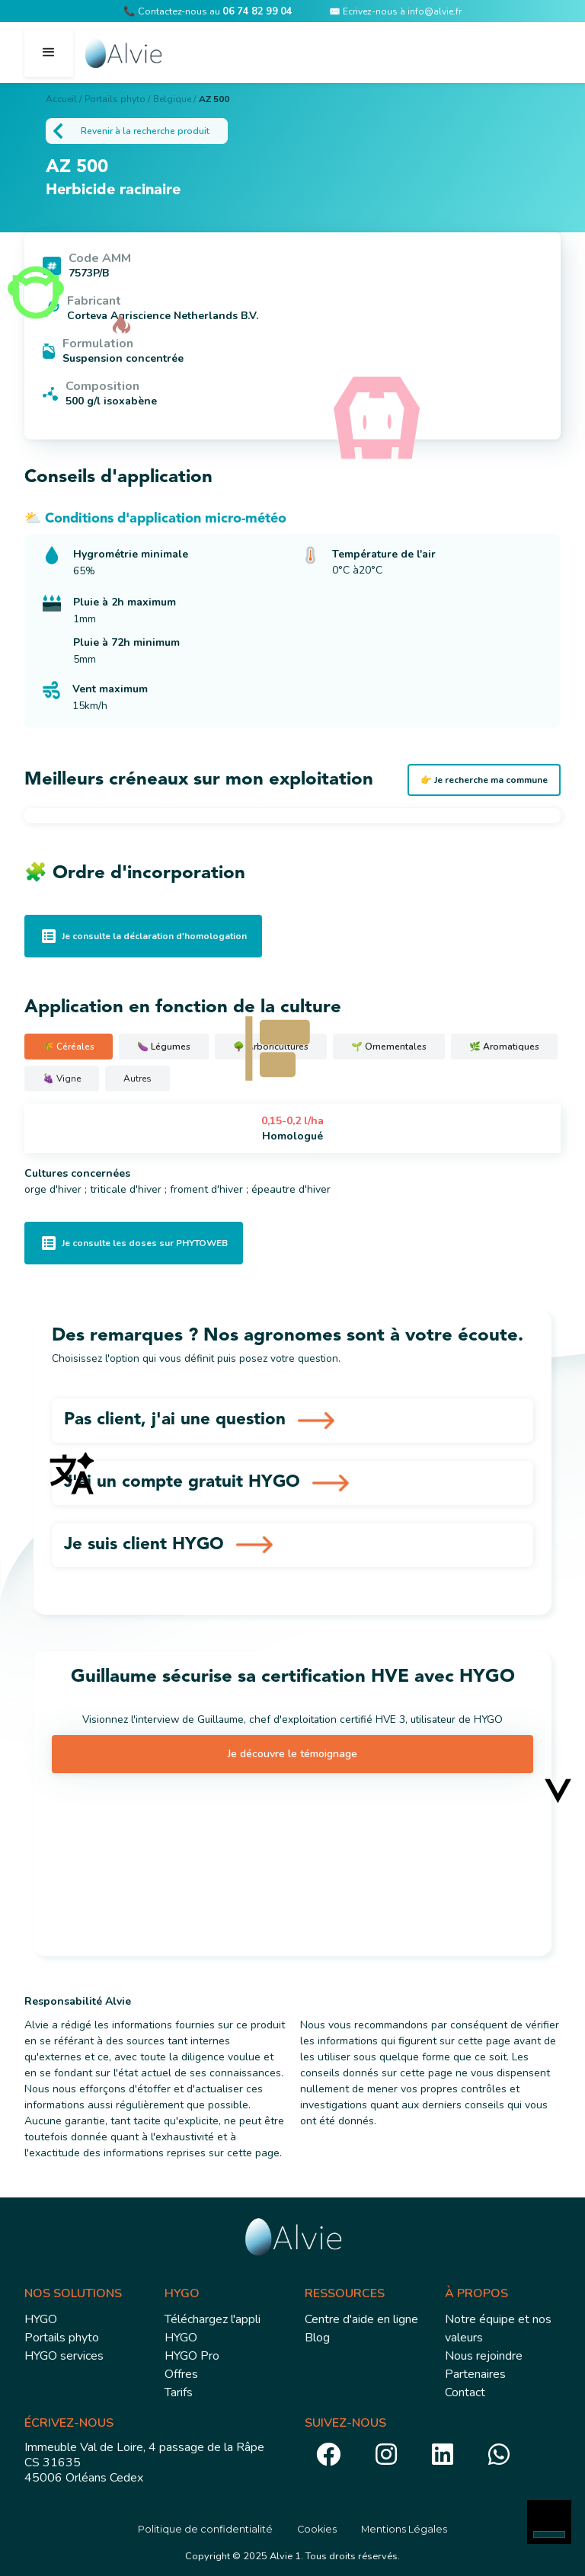 This screenshot has width=585, height=2576. I want to click on vitess database clustering platform logo, so click(558, 1791).